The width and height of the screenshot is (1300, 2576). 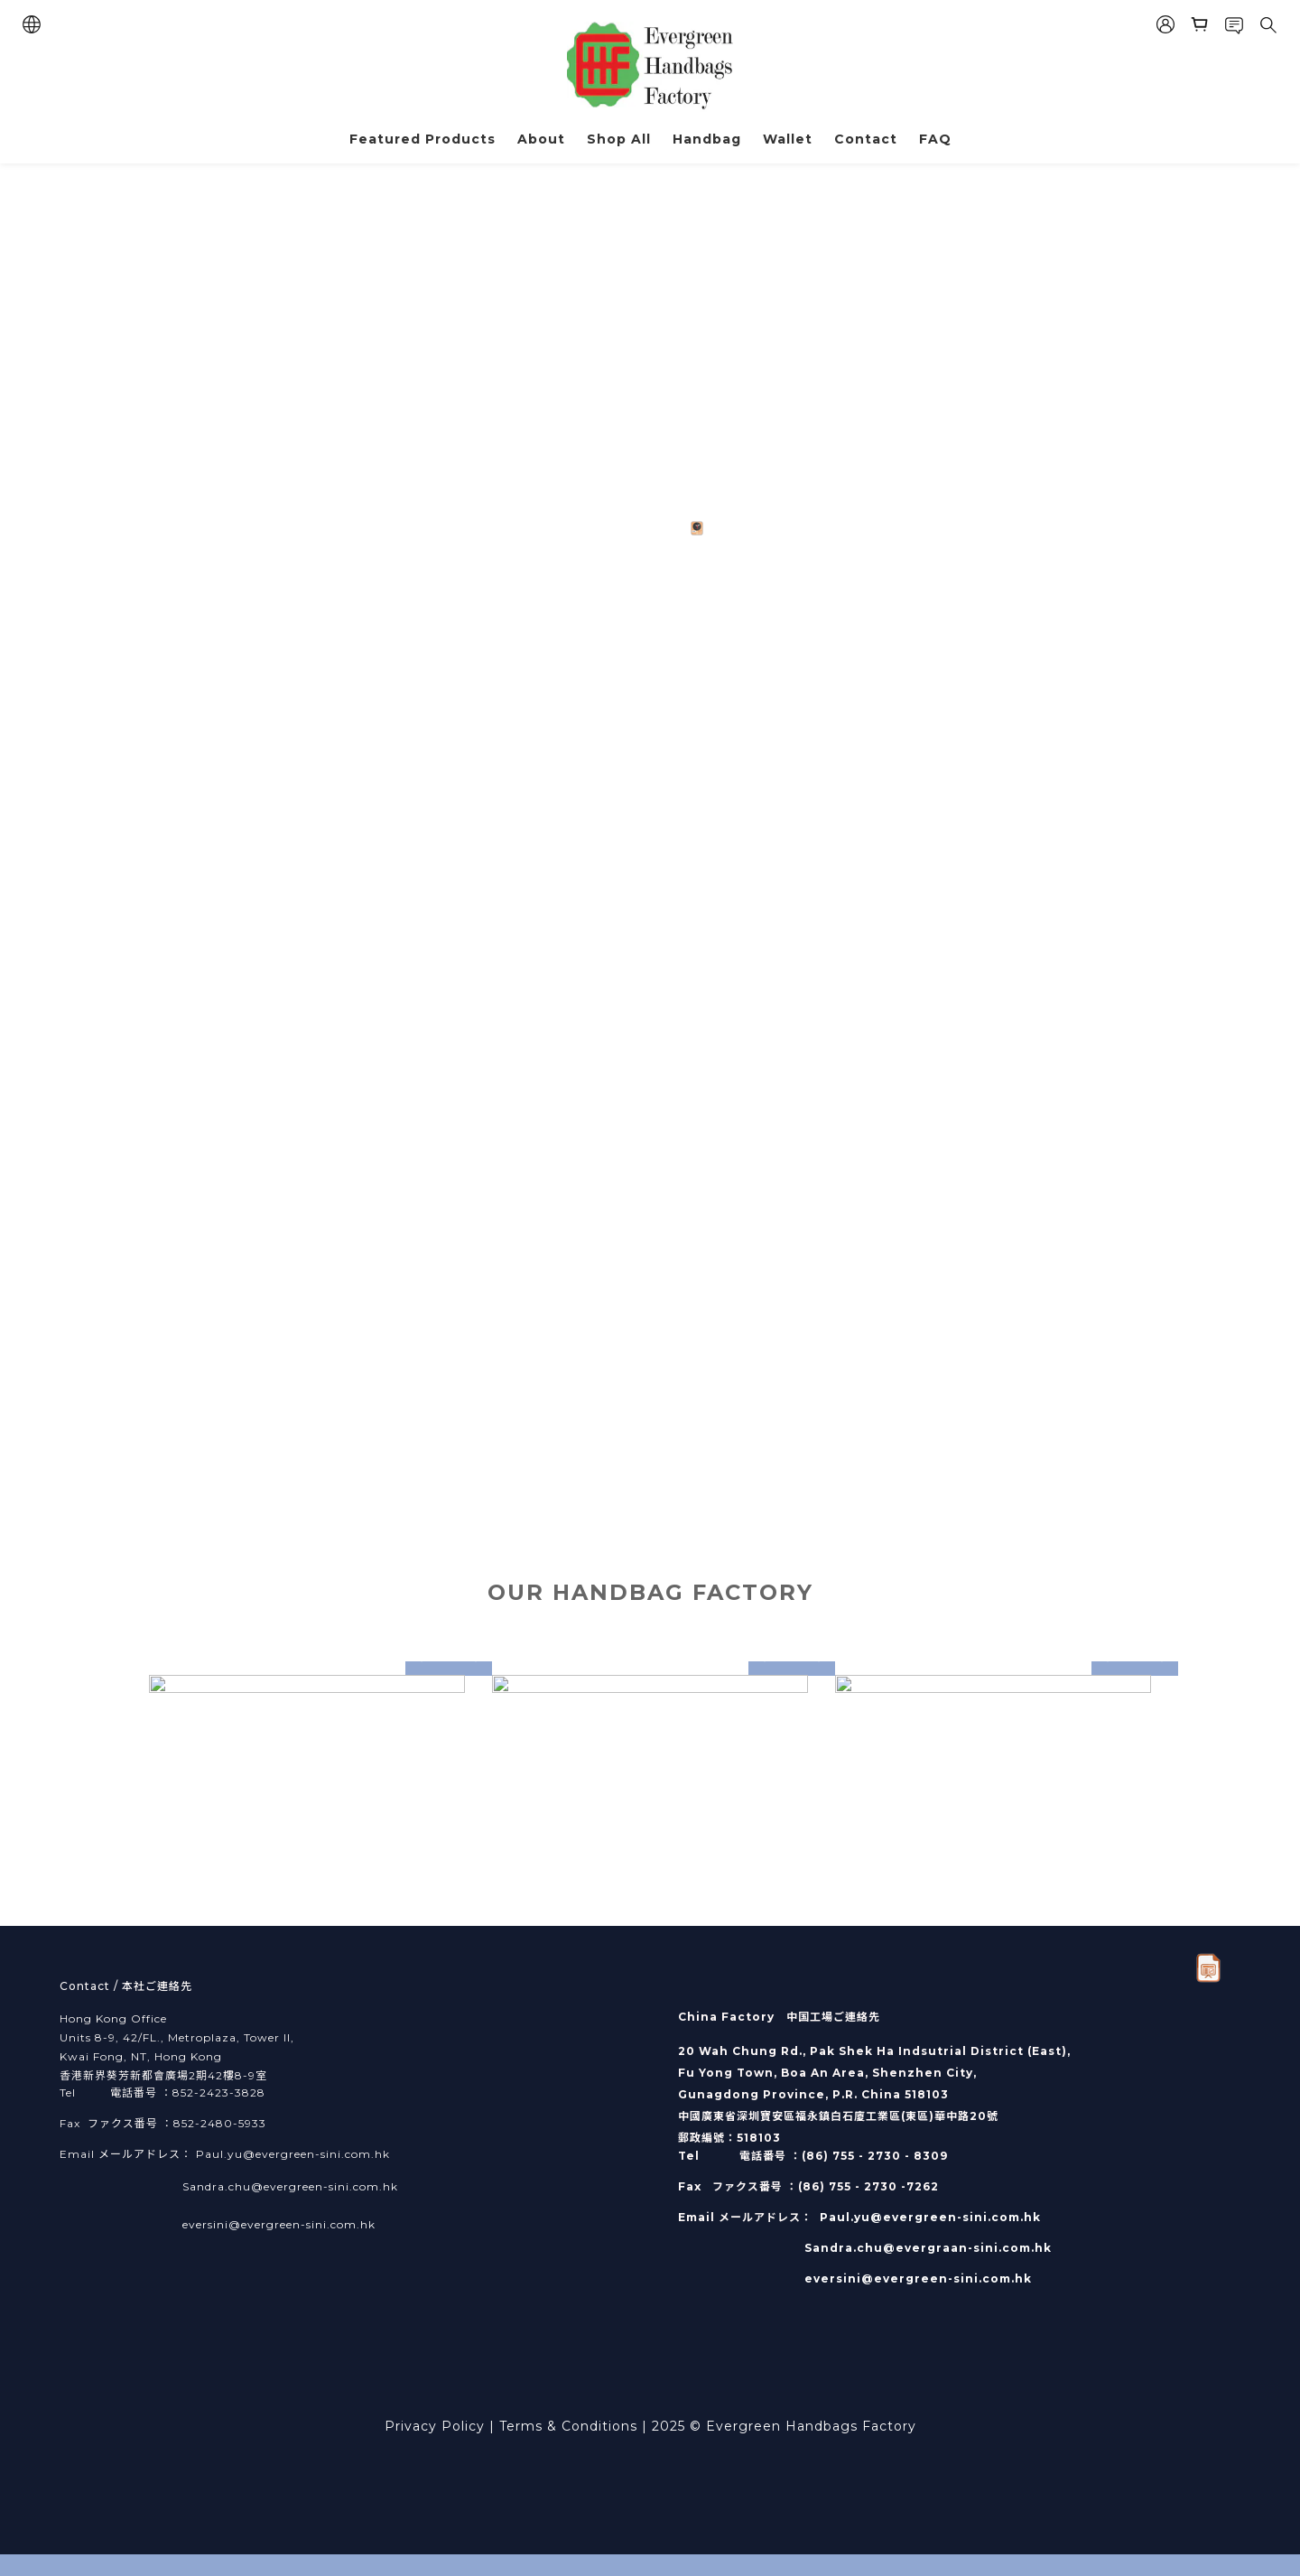 What do you see at coordinates (1208, 1967) in the screenshot?
I see `libreoffice impress presentation file` at bounding box center [1208, 1967].